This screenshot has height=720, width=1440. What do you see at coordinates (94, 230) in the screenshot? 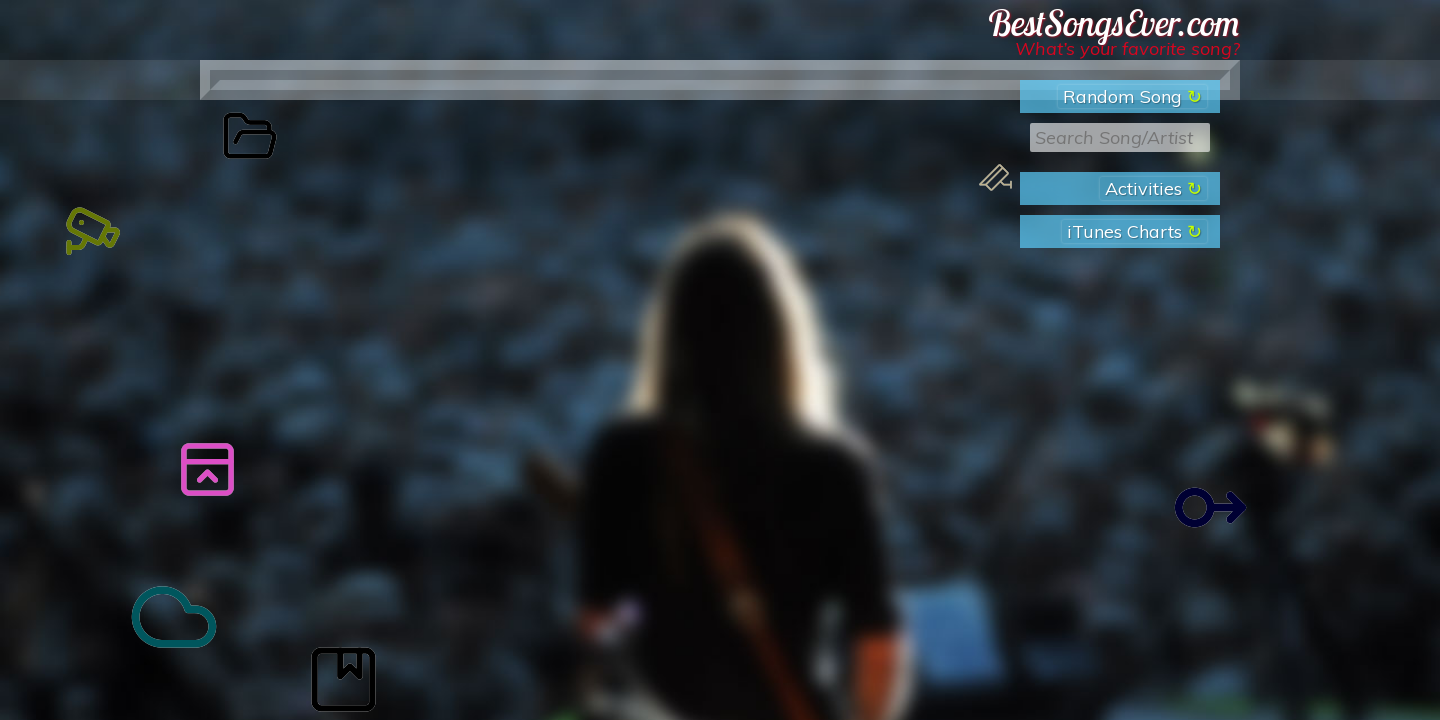
I see `access security camera feed` at bounding box center [94, 230].